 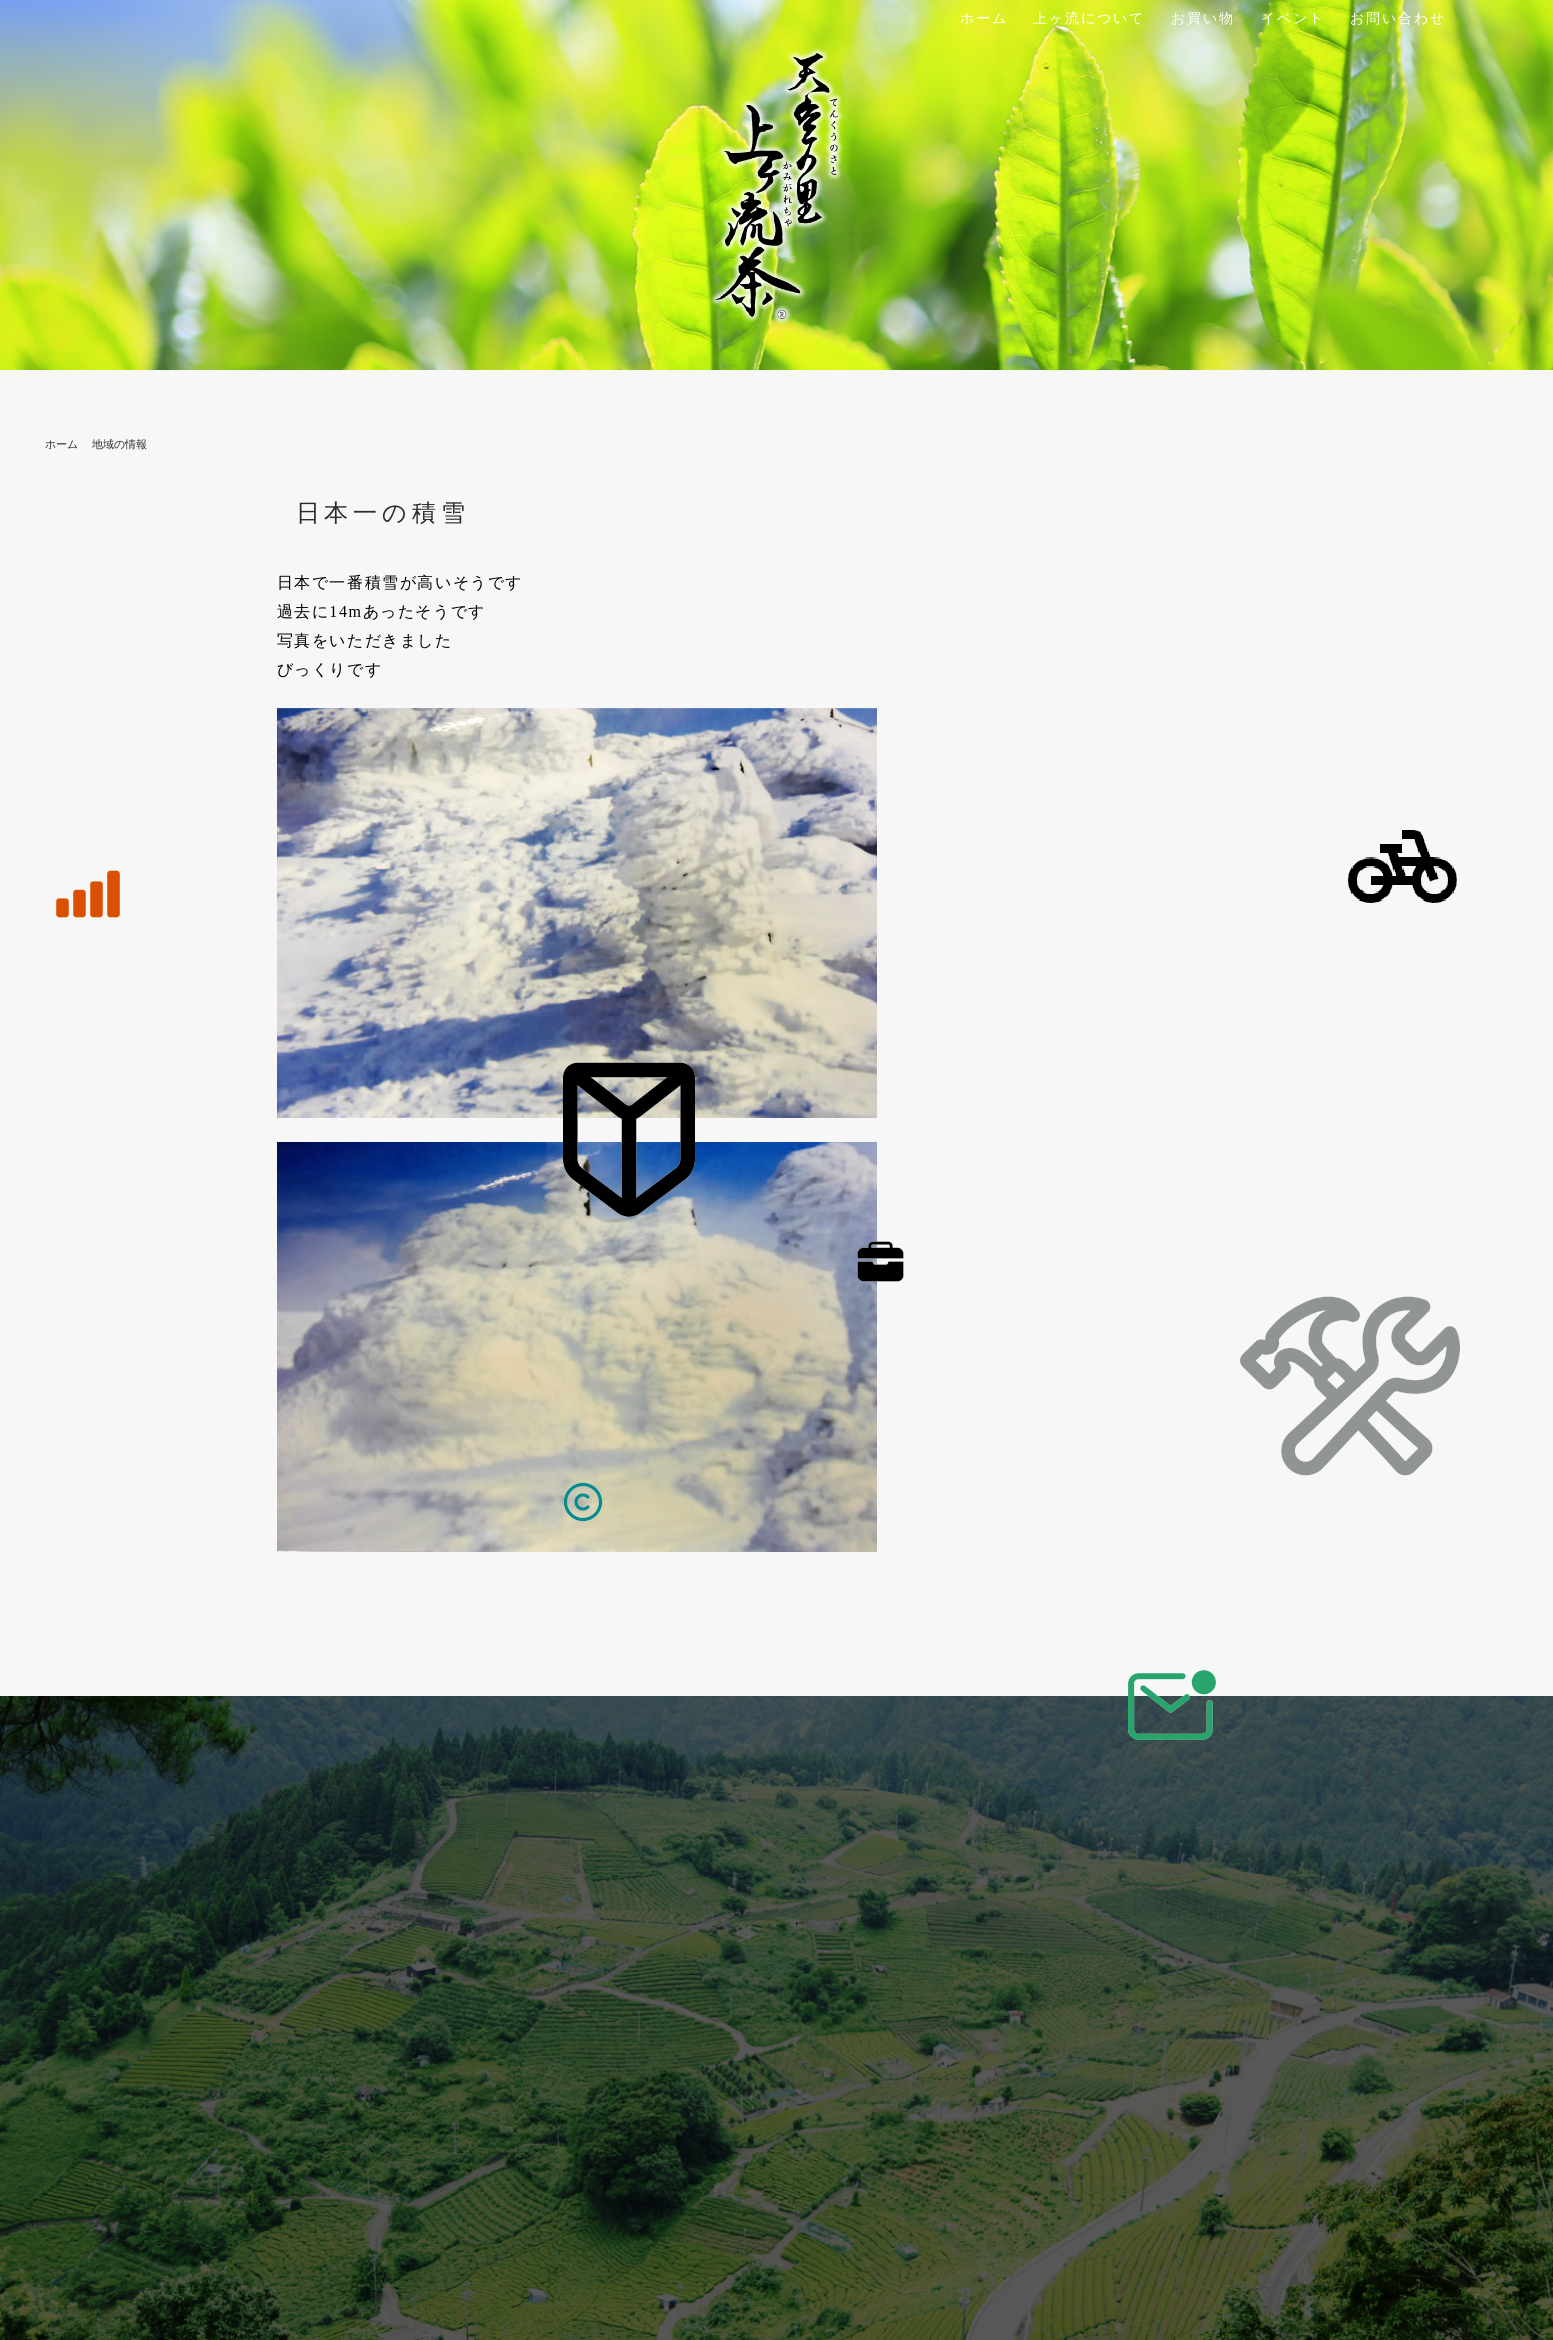 What do you see at coordinates (629, 1136) in the screenshot?
I see `access light refraction or color spectrum tools` at bounding box center [629, 1136].